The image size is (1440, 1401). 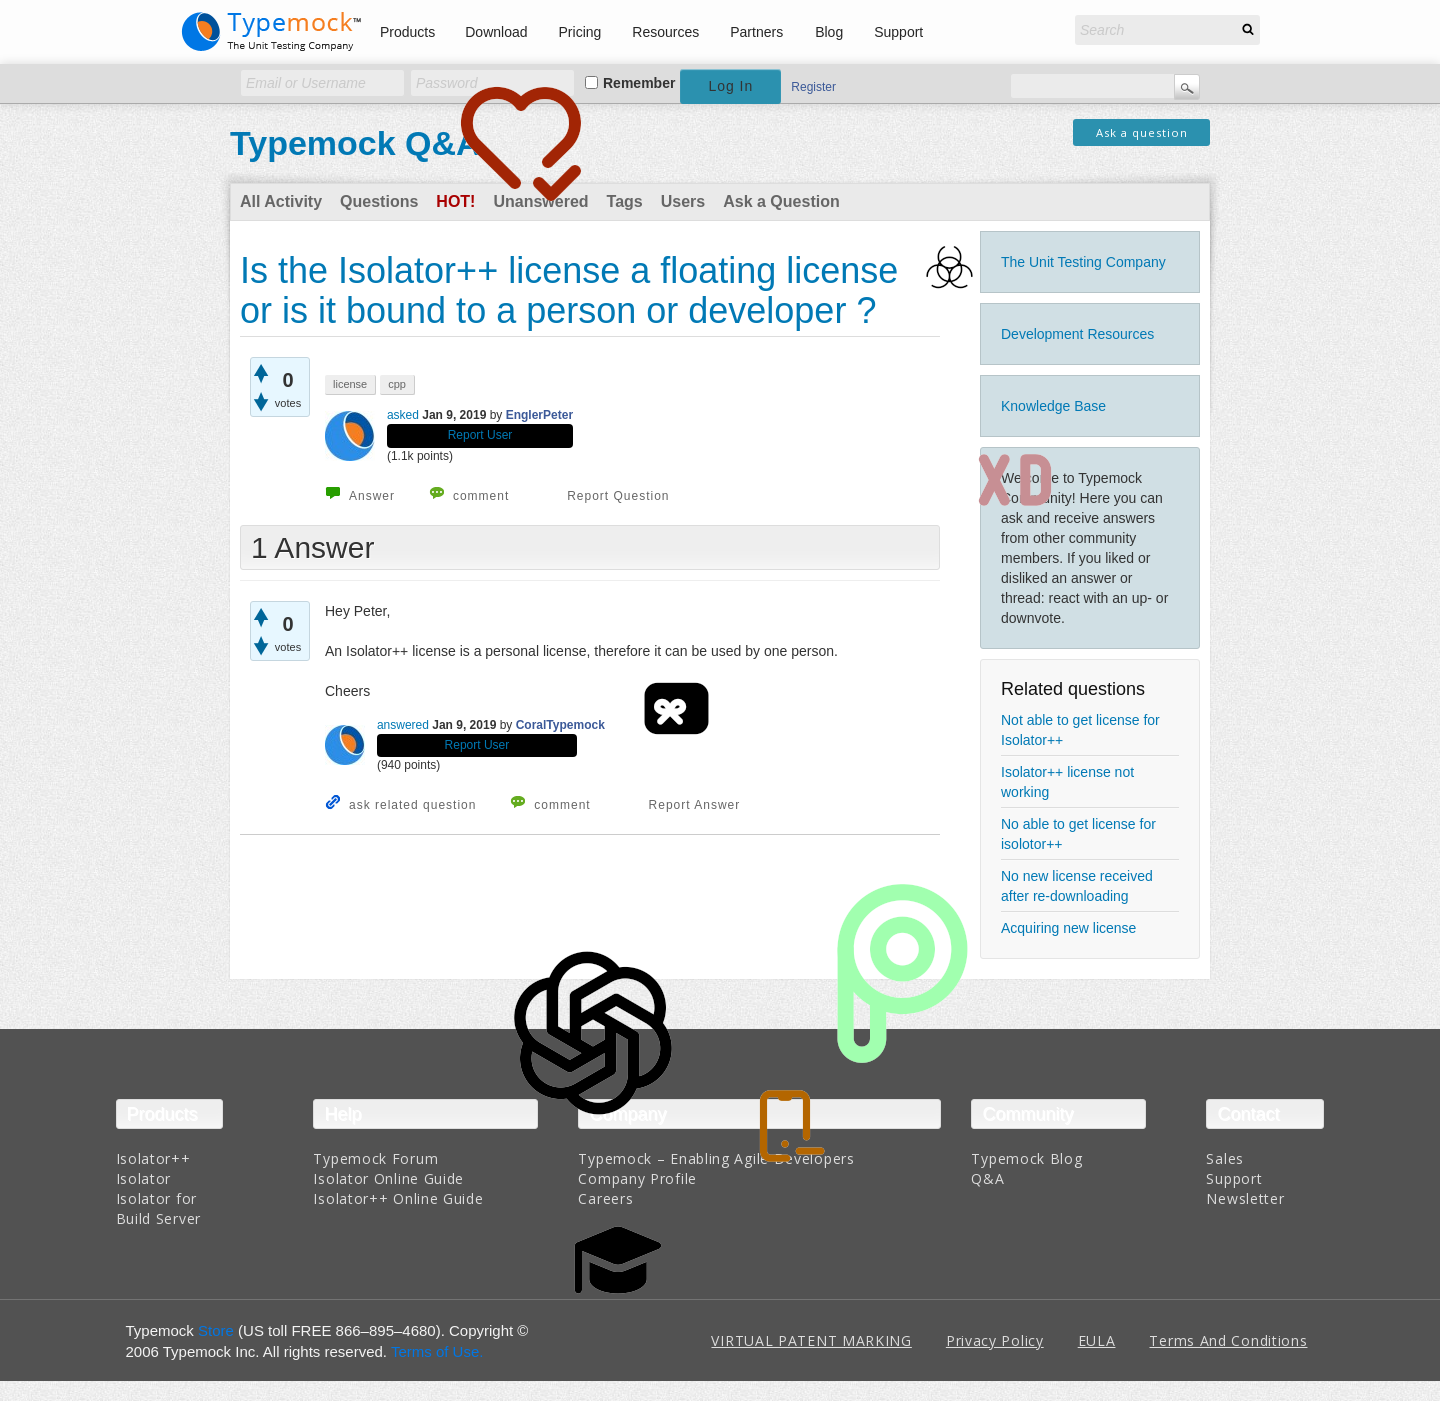 I want to click on item added to favorites successfully, so click(x=521, y=141).